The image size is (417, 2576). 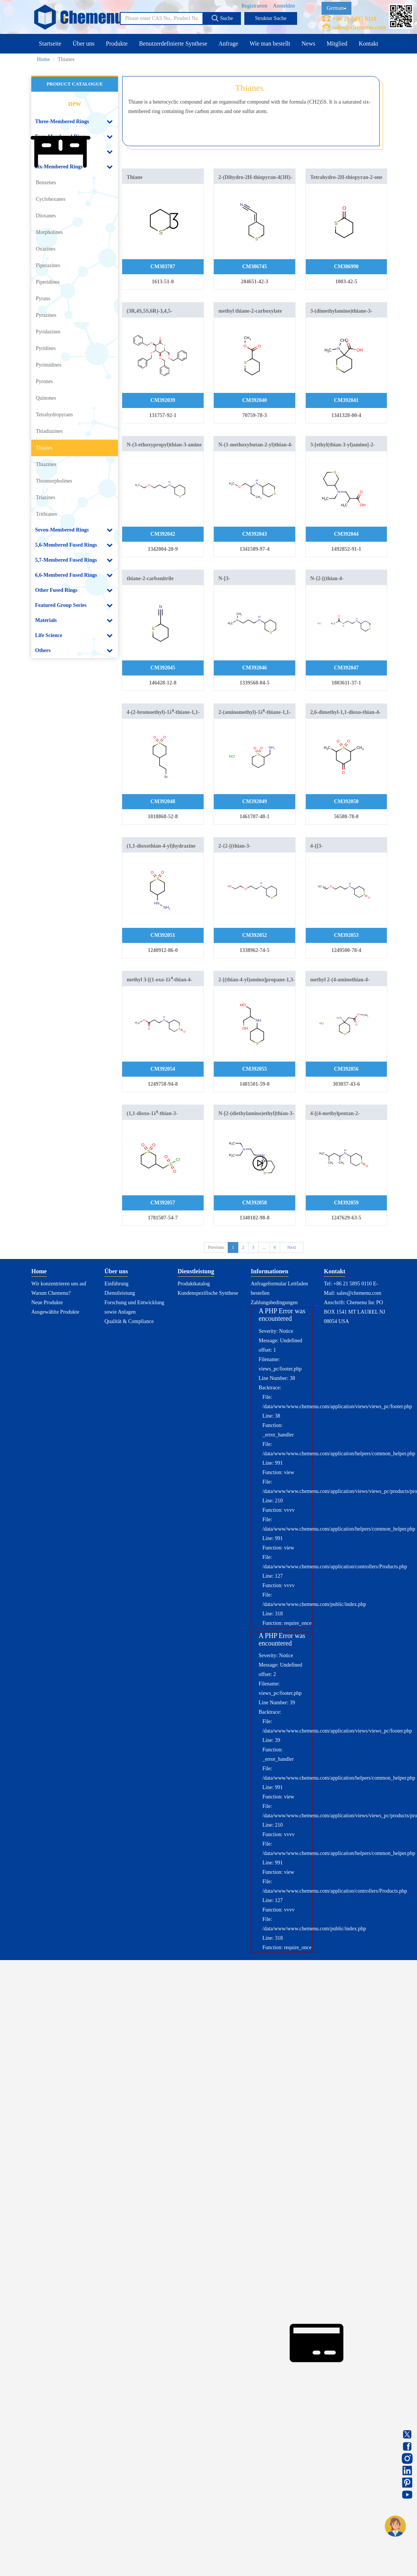 What do you see at coordinates (60, 151) in the screenshot?
I see `access workspace or desk settings` at bounding box center [60, 151].